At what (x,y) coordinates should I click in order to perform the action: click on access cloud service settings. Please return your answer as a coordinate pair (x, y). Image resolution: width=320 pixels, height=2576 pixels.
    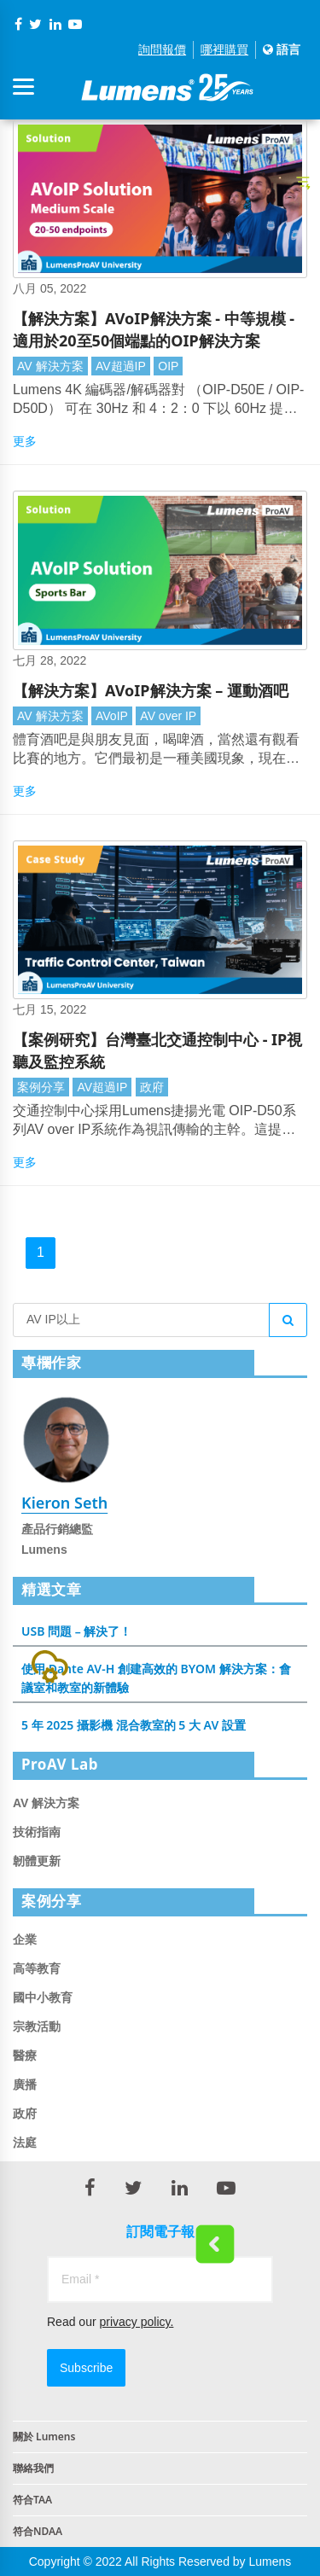
    Looking at the image, I should click on (49, 1666).